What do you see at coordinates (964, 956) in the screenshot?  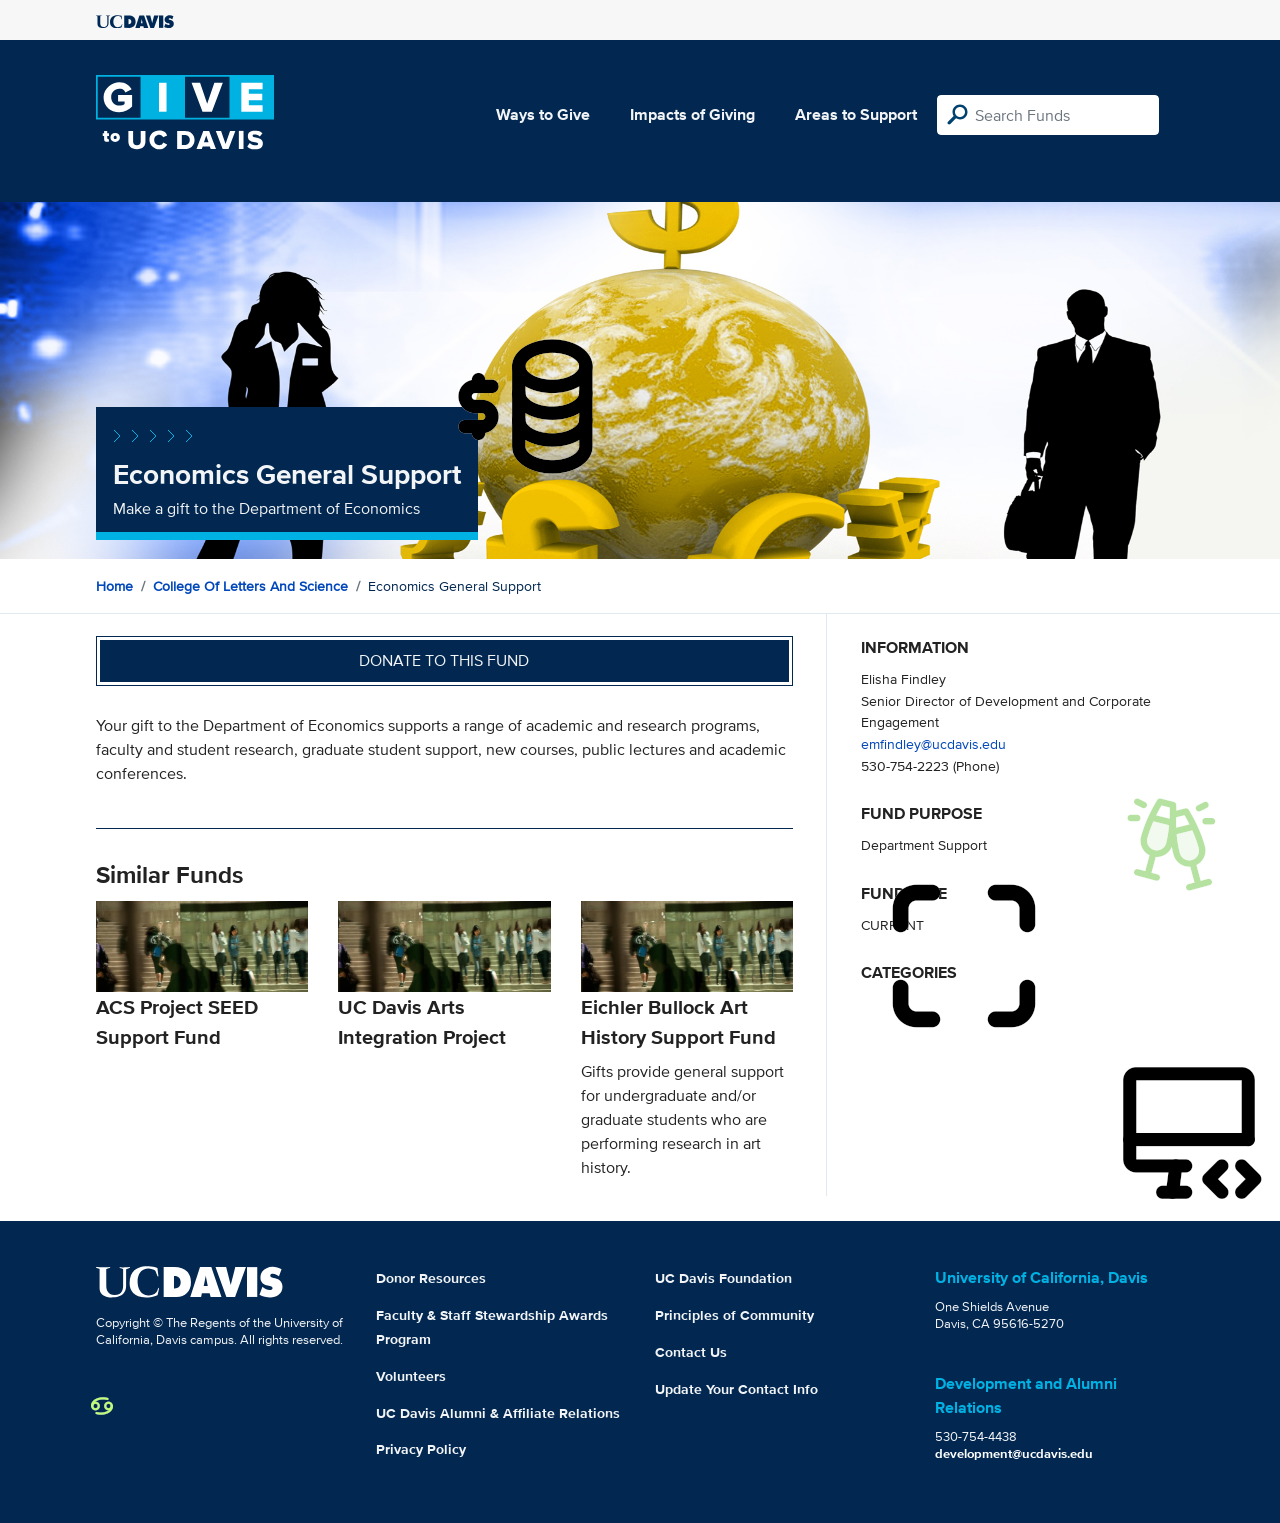 I see `maximize window to full screen` at bounding box center [964, 956].